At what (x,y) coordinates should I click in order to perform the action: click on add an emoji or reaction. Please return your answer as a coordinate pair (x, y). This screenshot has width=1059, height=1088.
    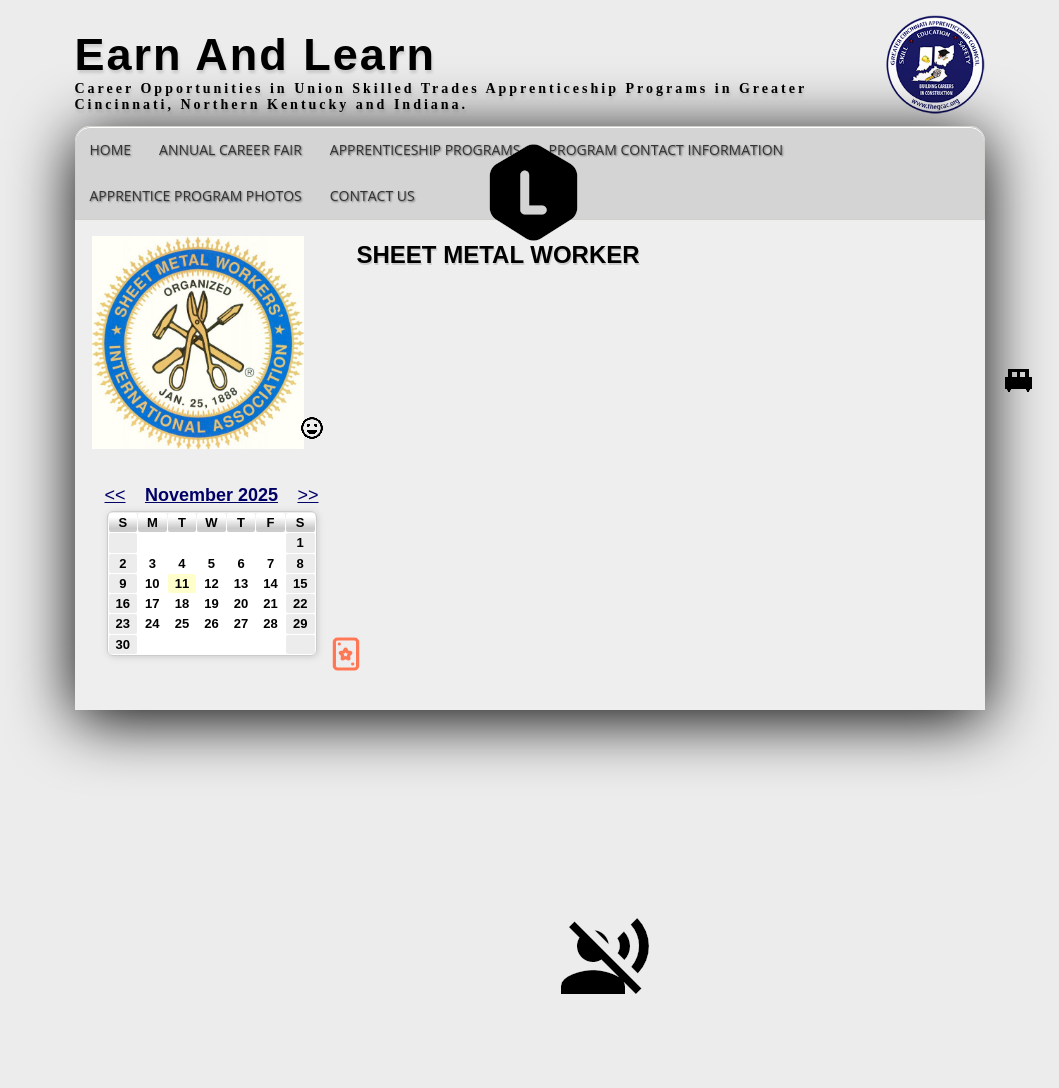
    Looking at the image, I should click on (312, 428).